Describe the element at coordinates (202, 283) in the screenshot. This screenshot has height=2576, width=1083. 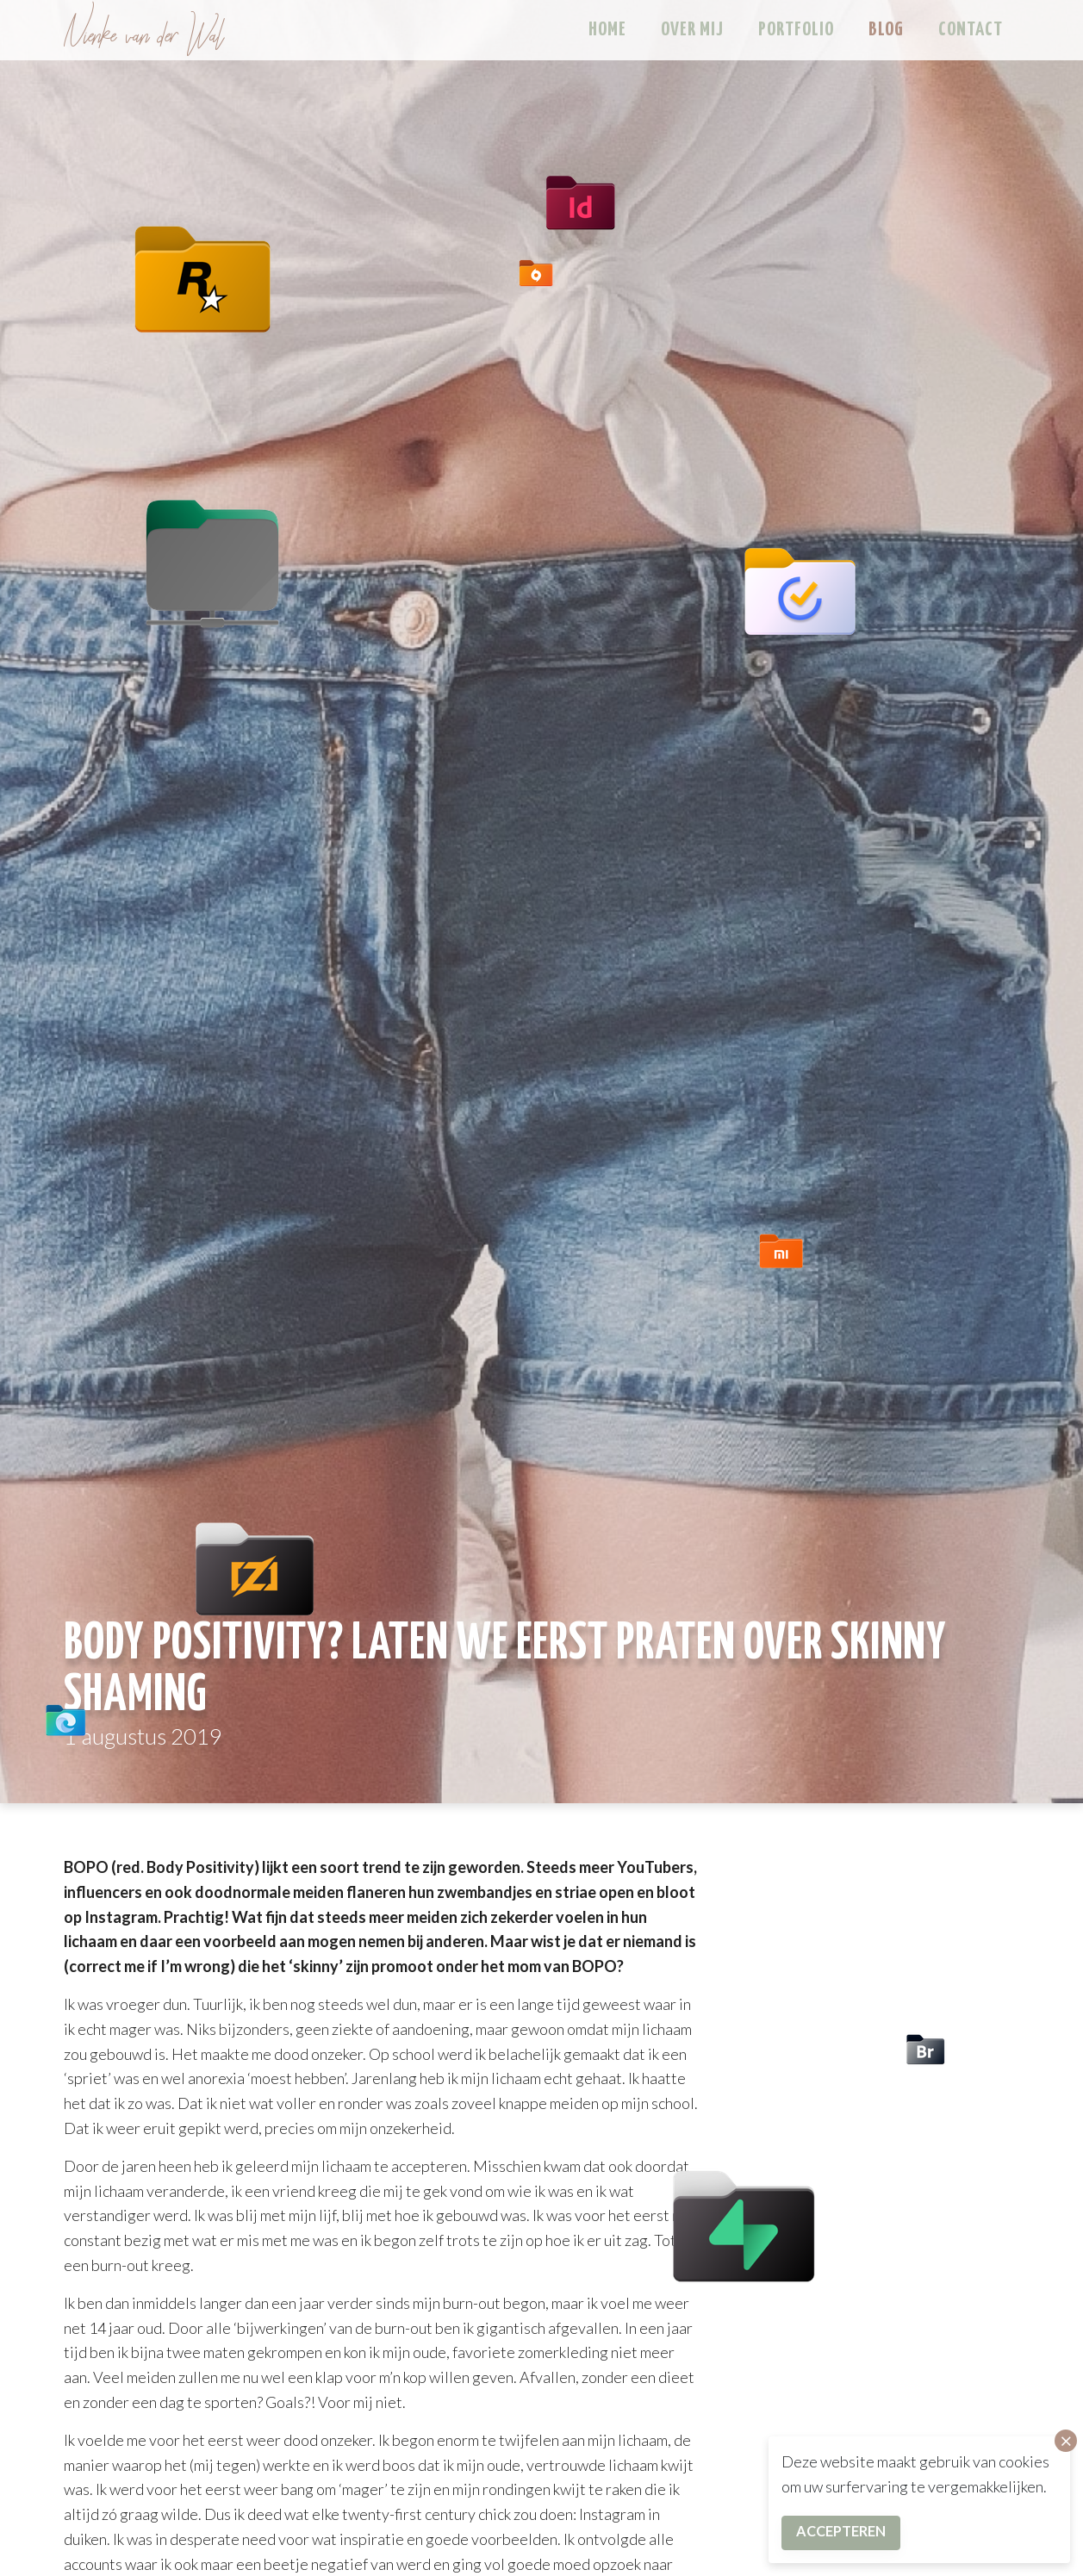
I see `folder containing Rockstar Games files or installations` at that location.